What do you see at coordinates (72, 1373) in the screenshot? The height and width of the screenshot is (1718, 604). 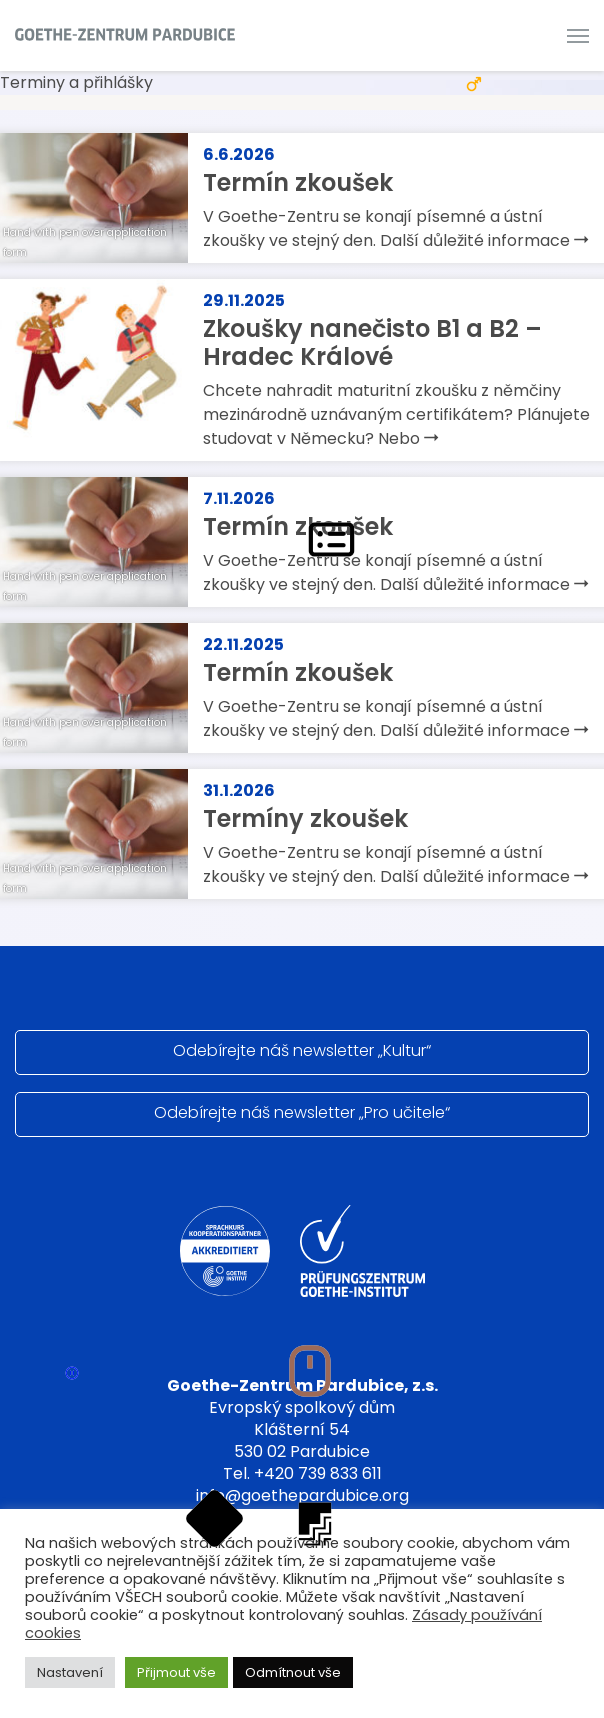 I see `pause media playback` at bounding box center [72, 1373].